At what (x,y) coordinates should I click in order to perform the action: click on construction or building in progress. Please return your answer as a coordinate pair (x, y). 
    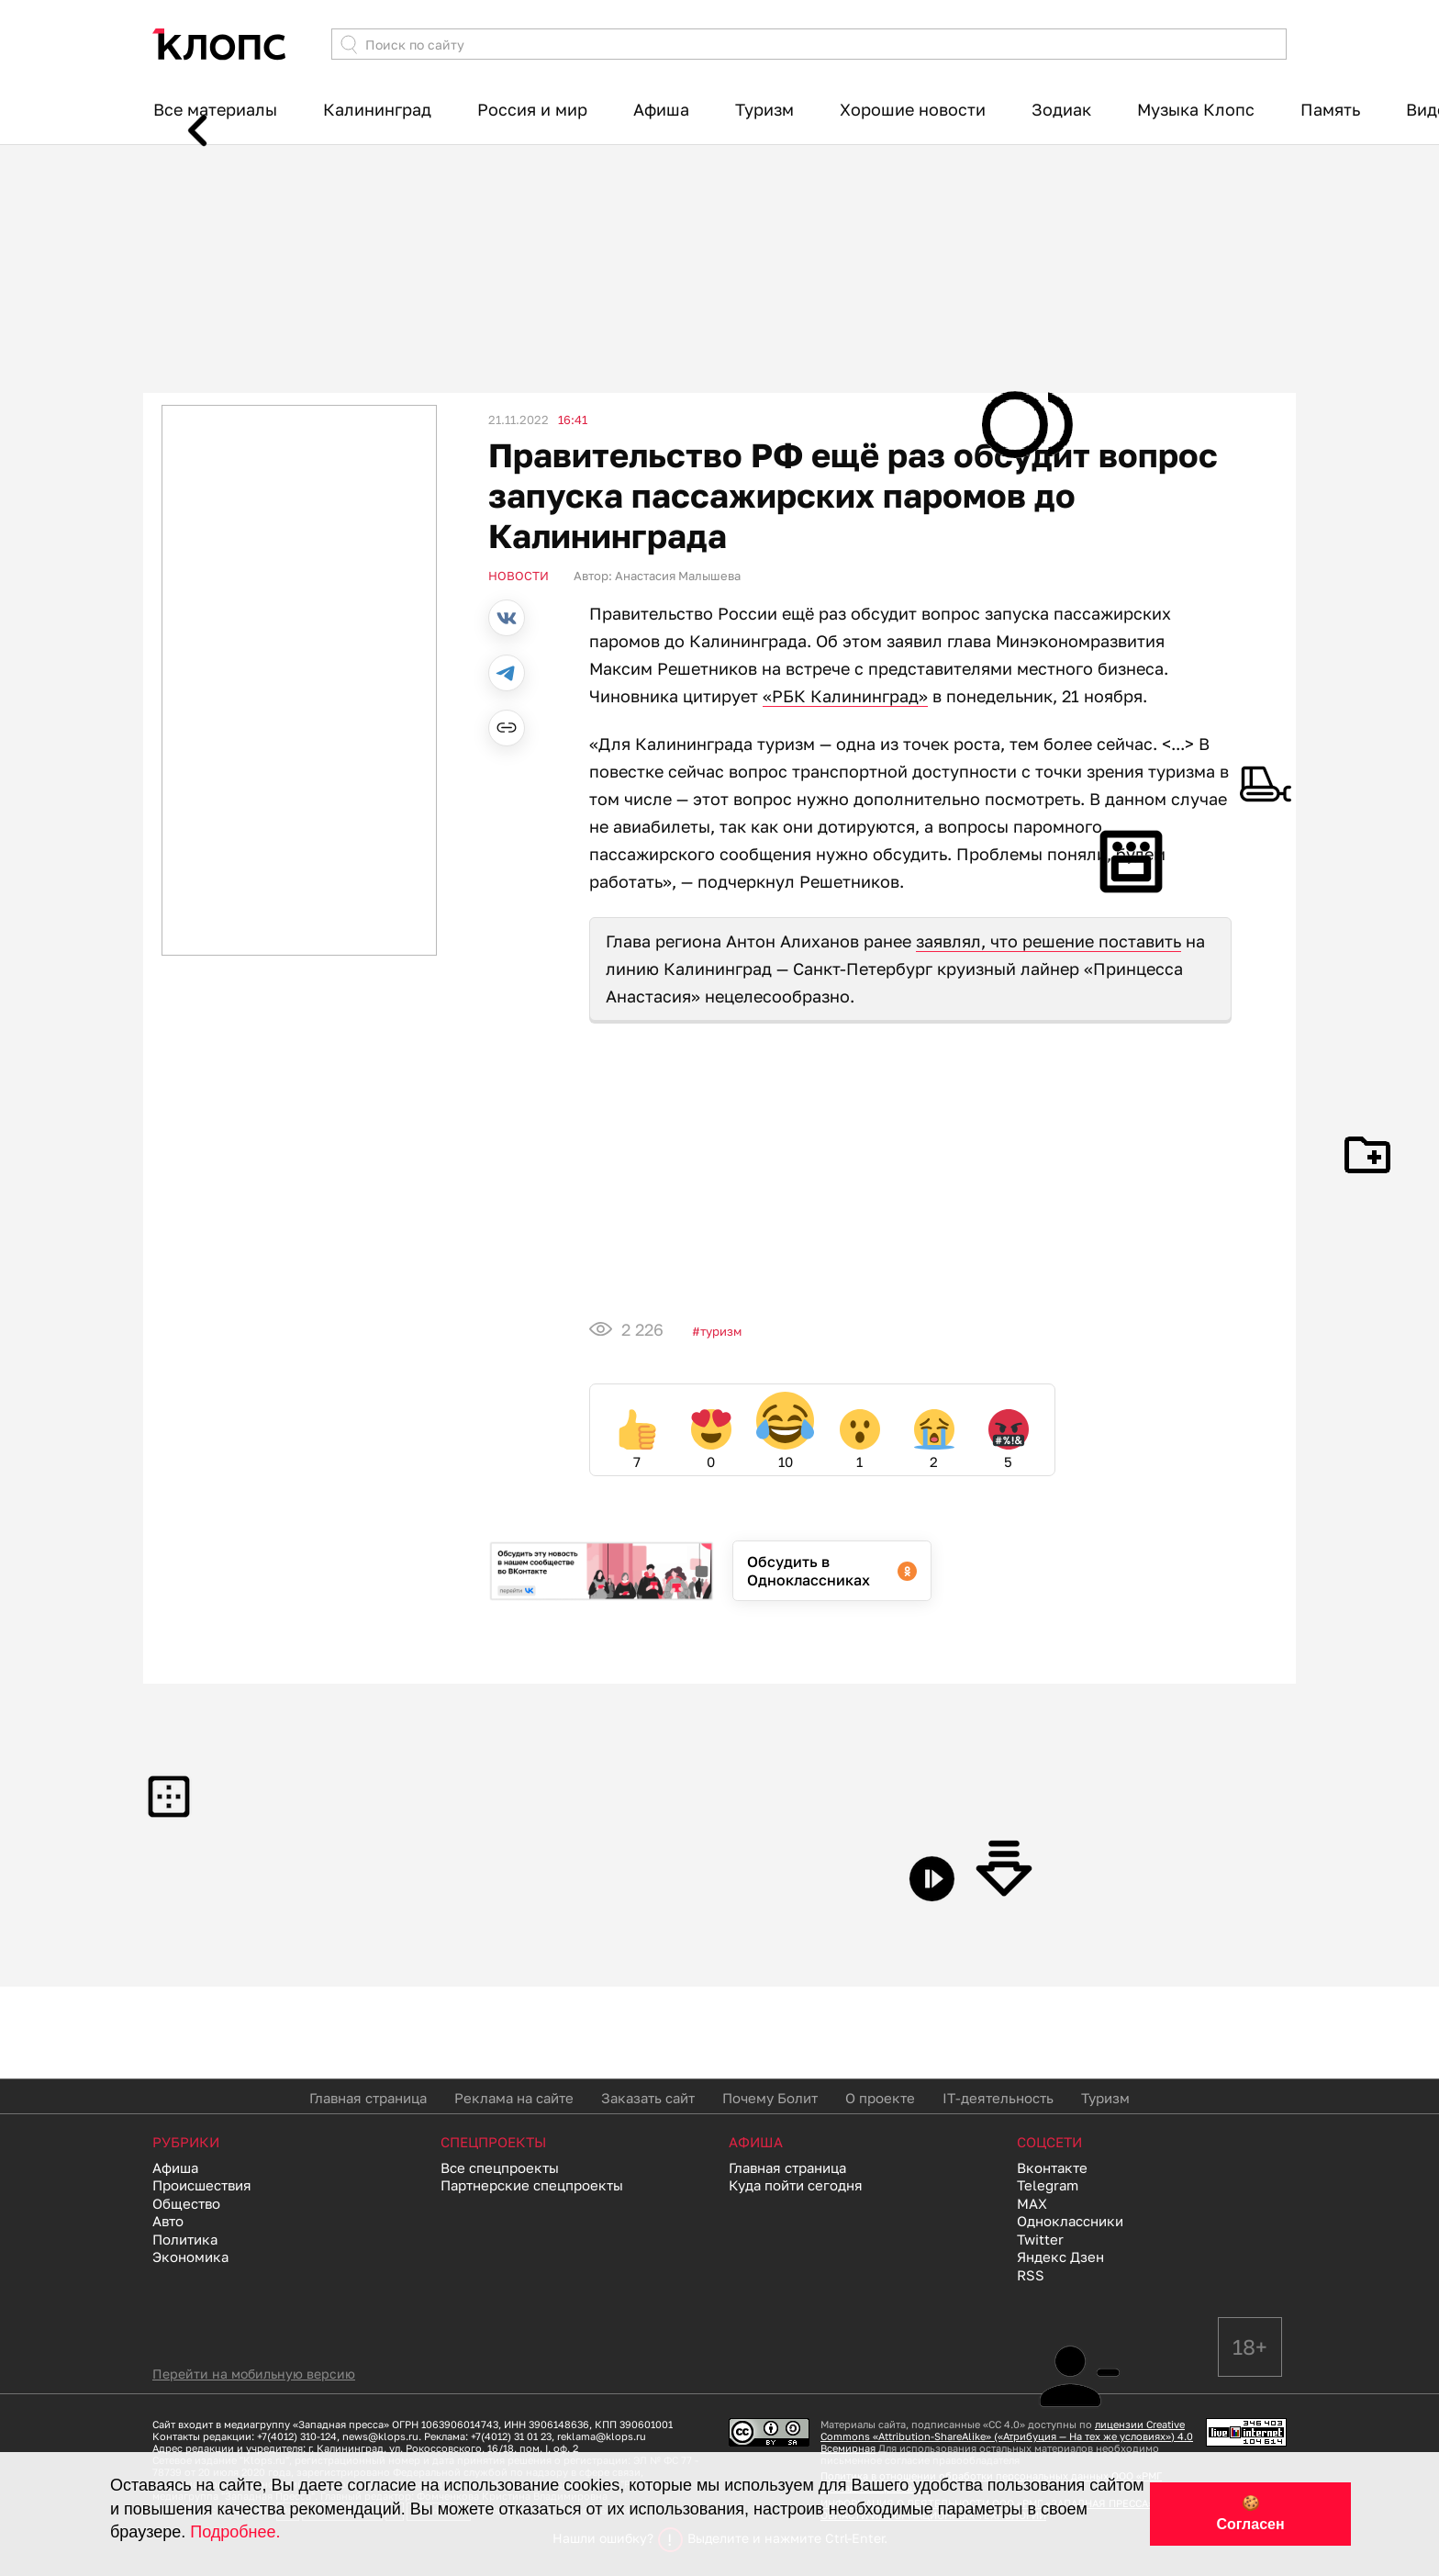
    Looking at the image, I should click on (1266, 784).